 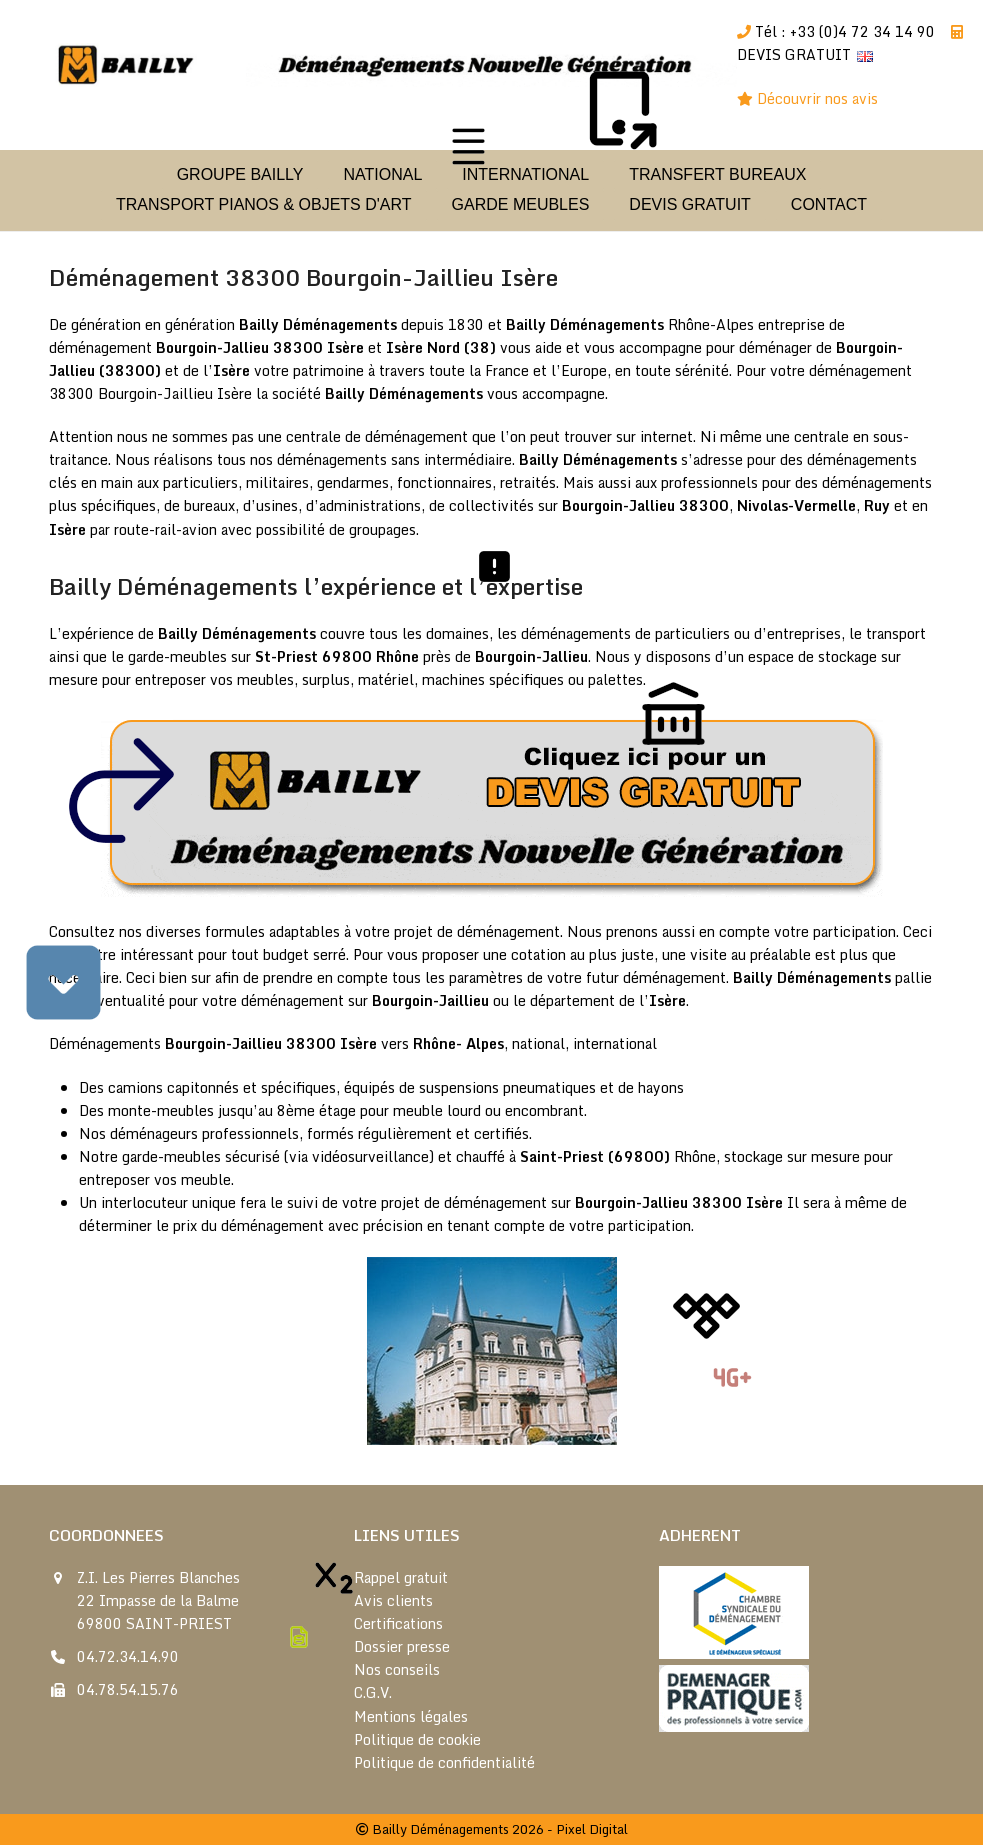 What do you see at coordinates (63, 982) in the screenshot?
I see `expand dropdown menu or content` at bounding box center [63, 982].